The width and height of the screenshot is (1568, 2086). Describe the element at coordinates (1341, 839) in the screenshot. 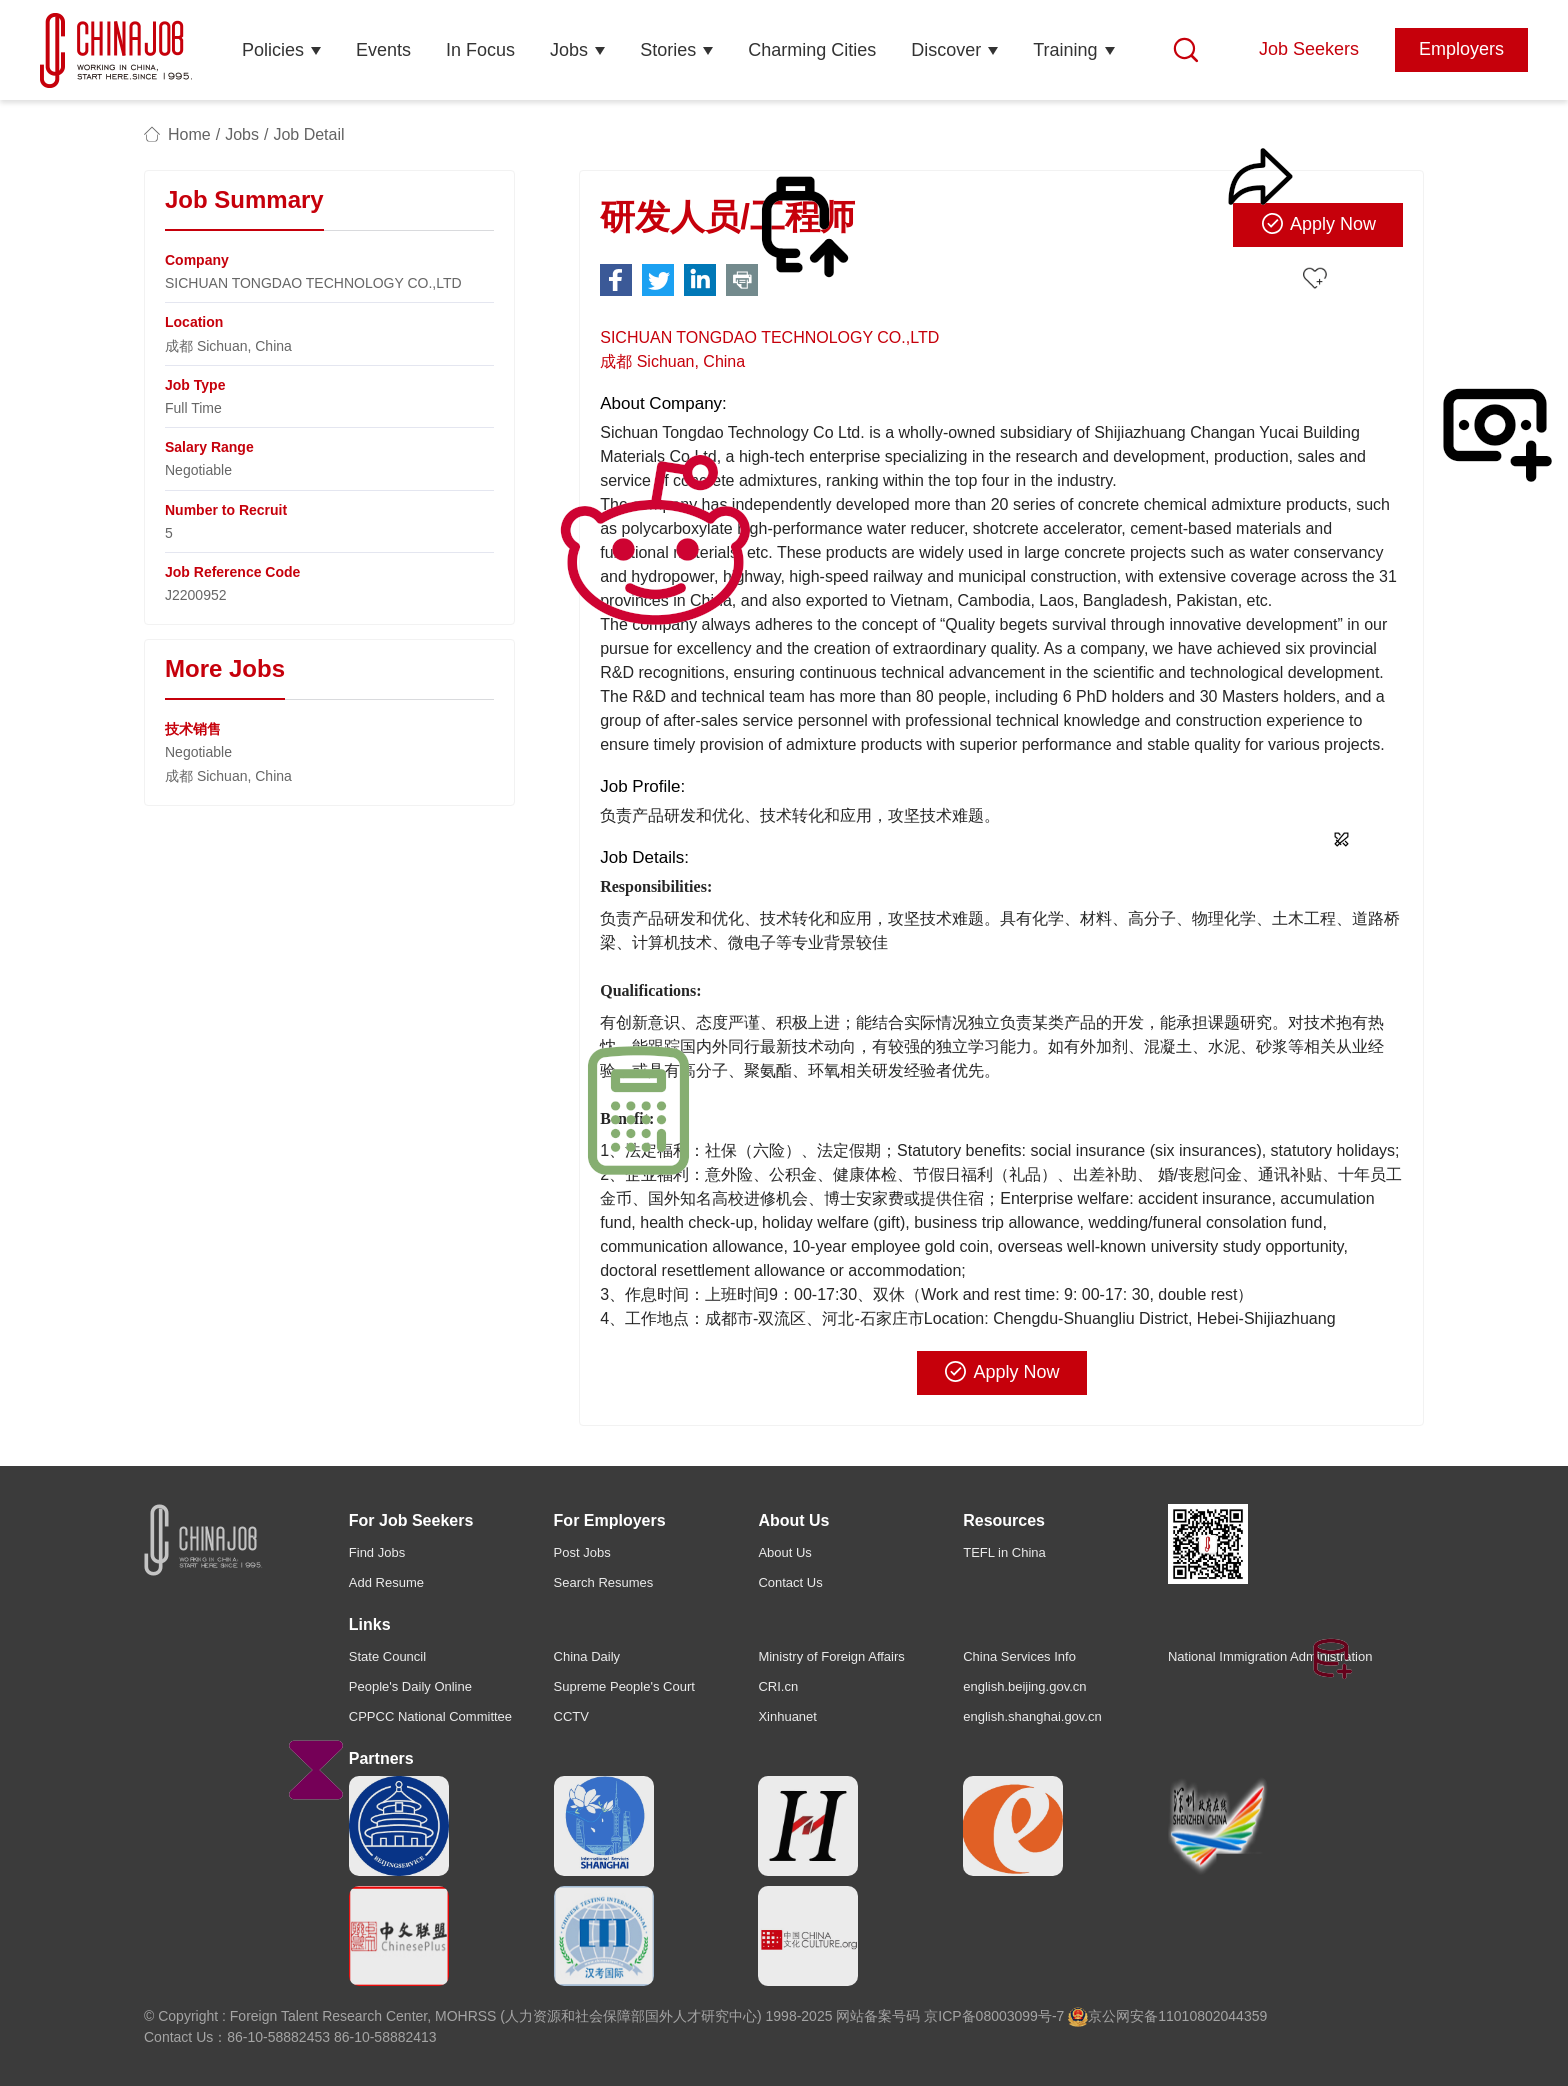

I see `start a battle or combat mode` at that location.